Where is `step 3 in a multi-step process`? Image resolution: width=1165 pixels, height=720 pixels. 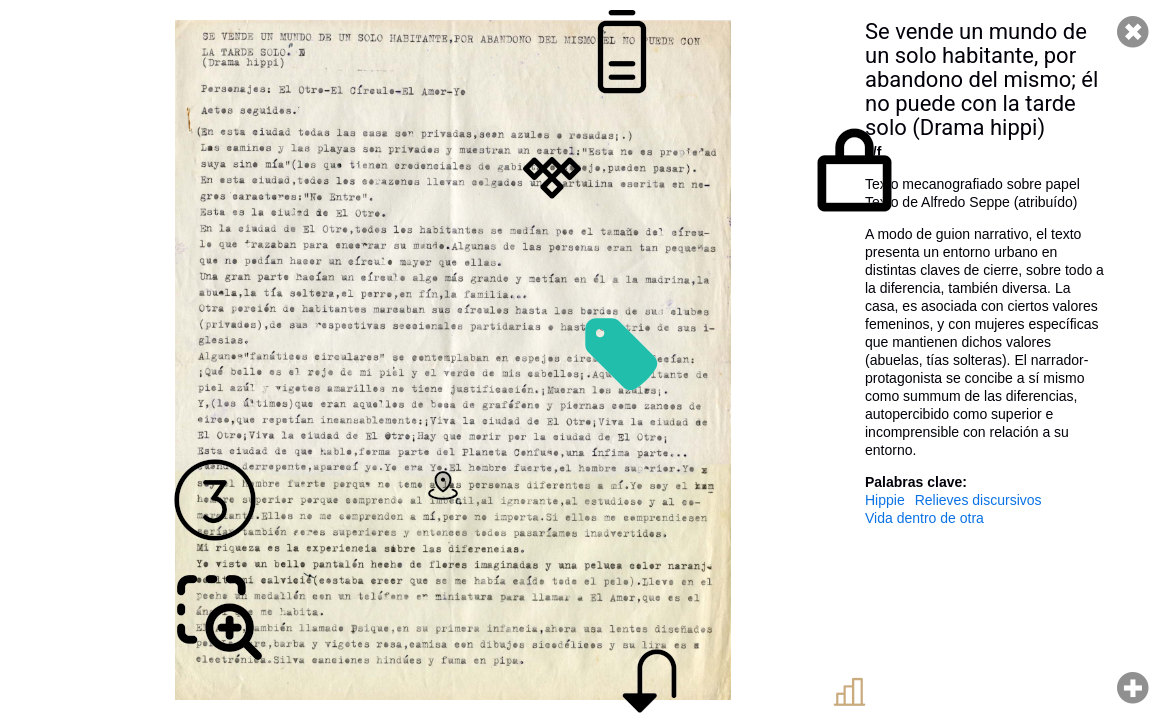
step 3 in a multi-step process is located at coordinates (215, 500).